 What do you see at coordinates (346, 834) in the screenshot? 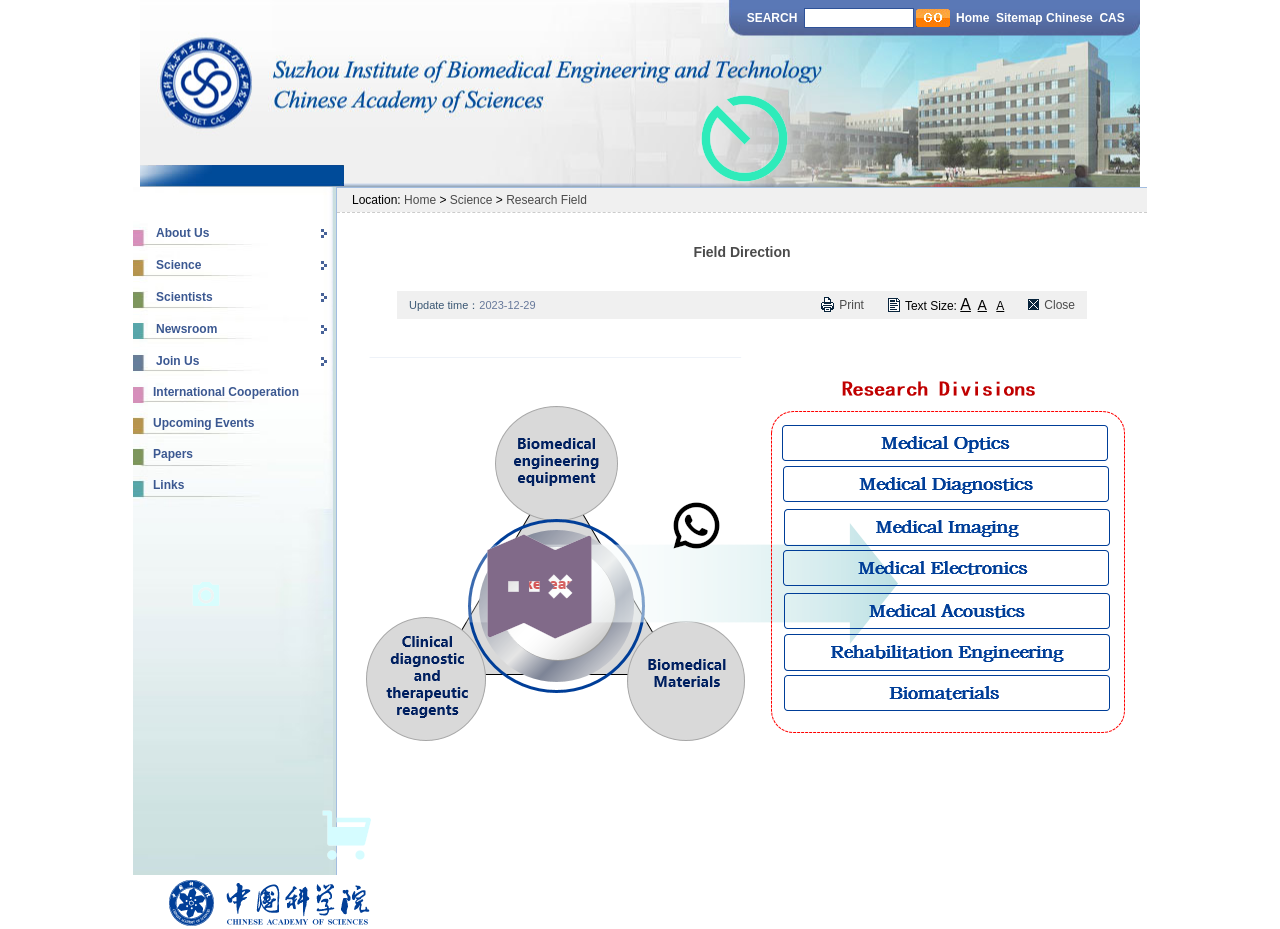
I see `view your shopping cart` at bounding box center [346, 834].